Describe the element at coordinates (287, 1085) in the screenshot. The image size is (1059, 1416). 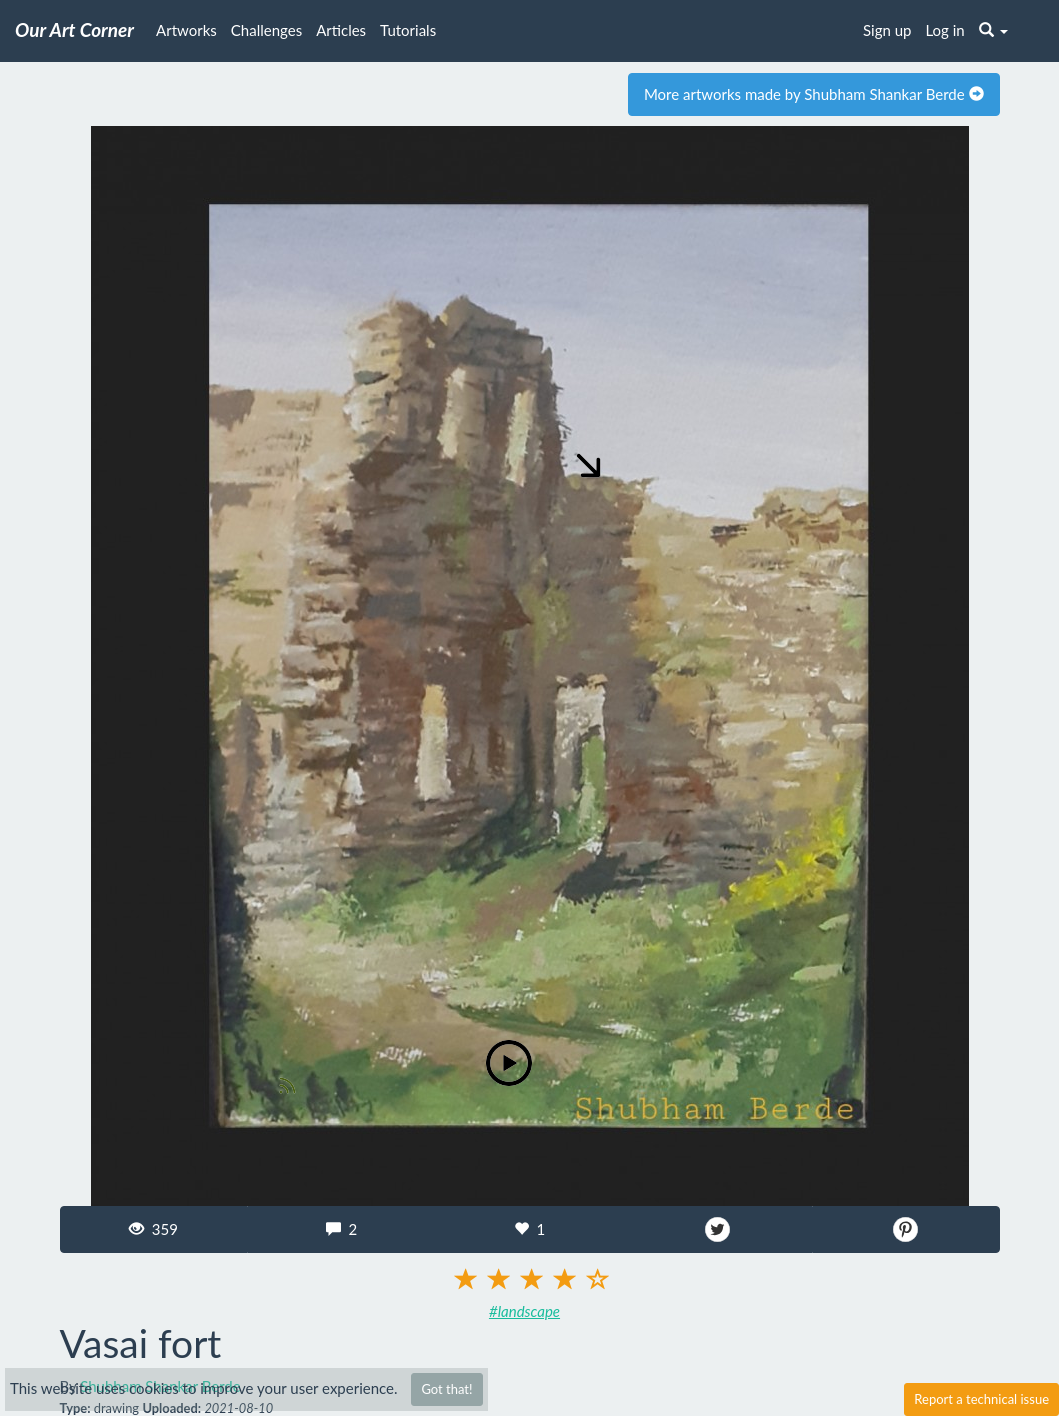
I see `subscribe to RSS feed` at that location.